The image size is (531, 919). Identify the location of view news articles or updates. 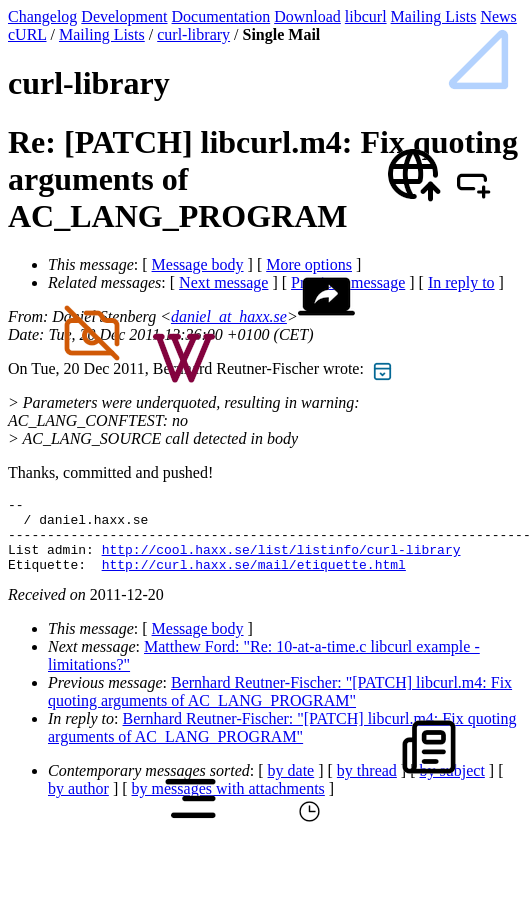
(429, 747).